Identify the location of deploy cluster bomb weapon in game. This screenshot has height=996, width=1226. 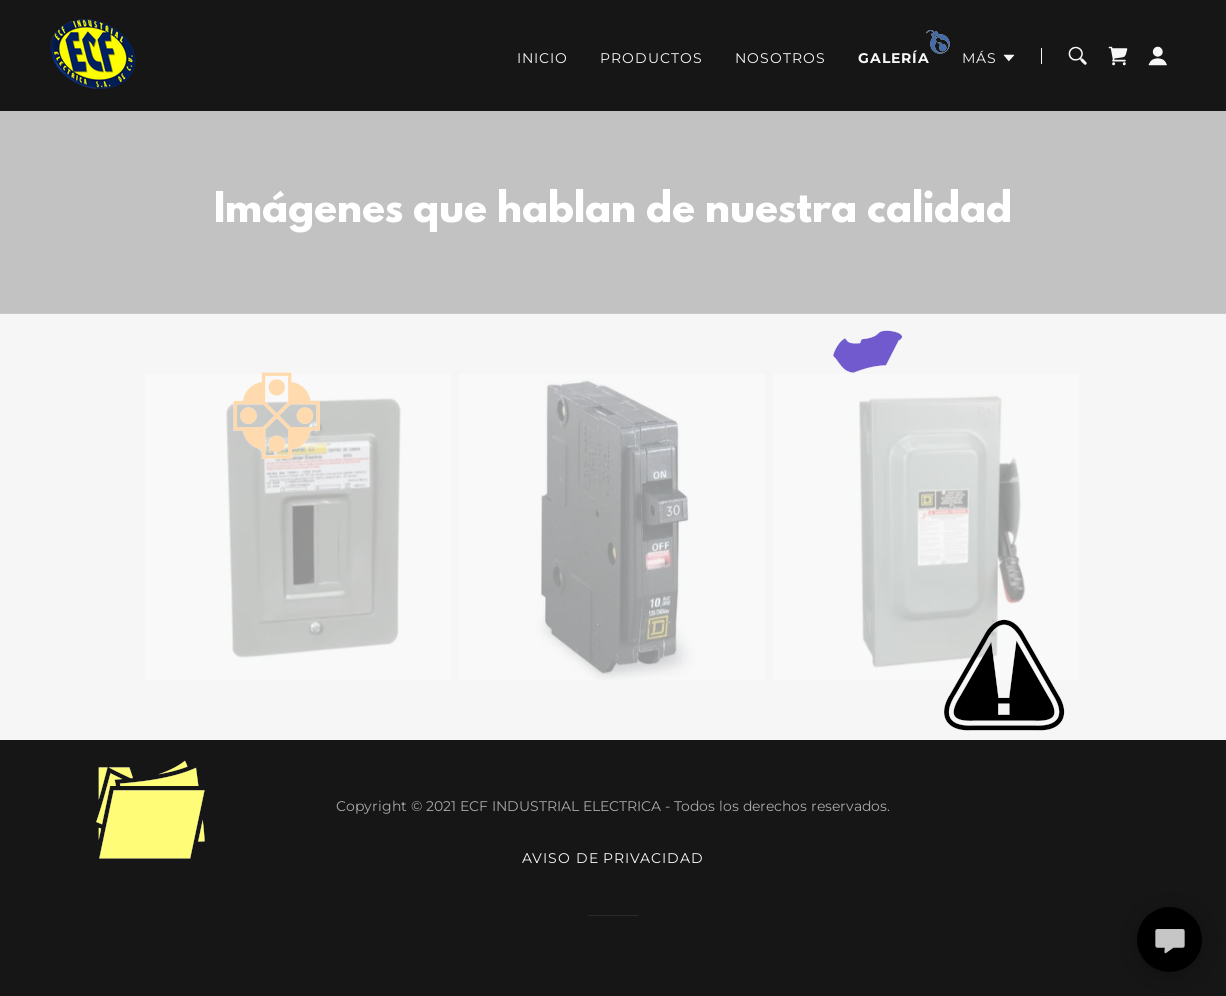
(938, 42).